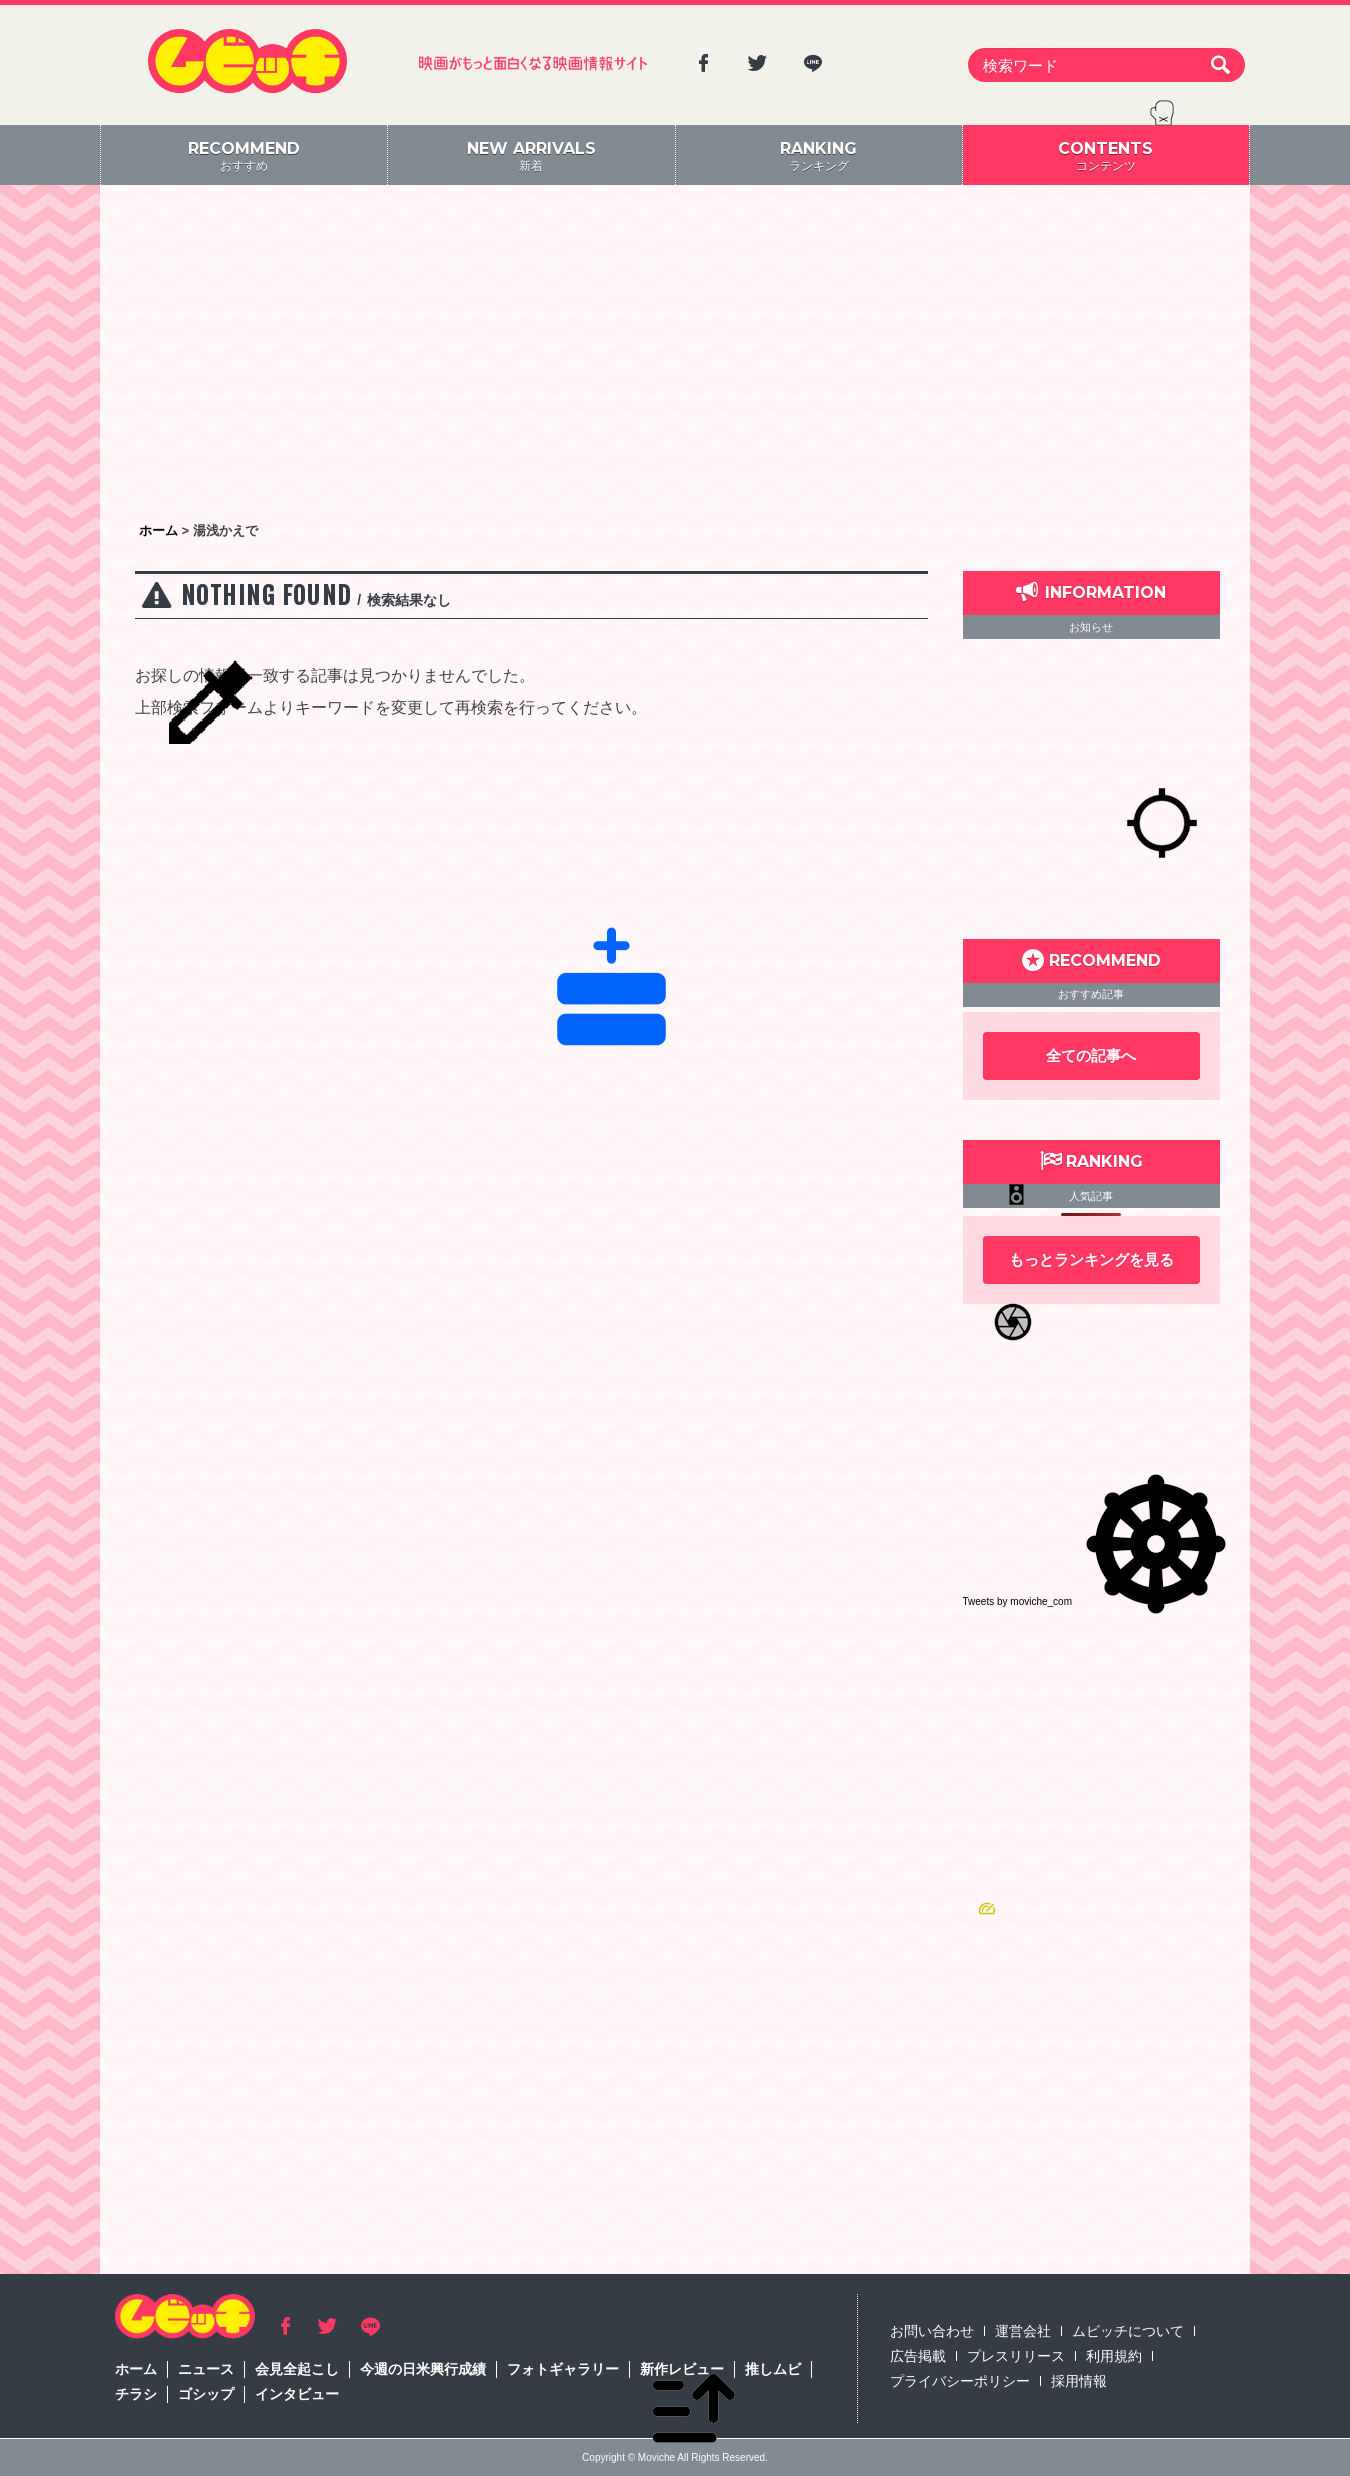 The height and width of the screenshot is (2476, 1350). What do you see at coordinates (987, 1909) in the screenshot?
I see `view performance or speed metrics` at bounding box center [987, 1909].